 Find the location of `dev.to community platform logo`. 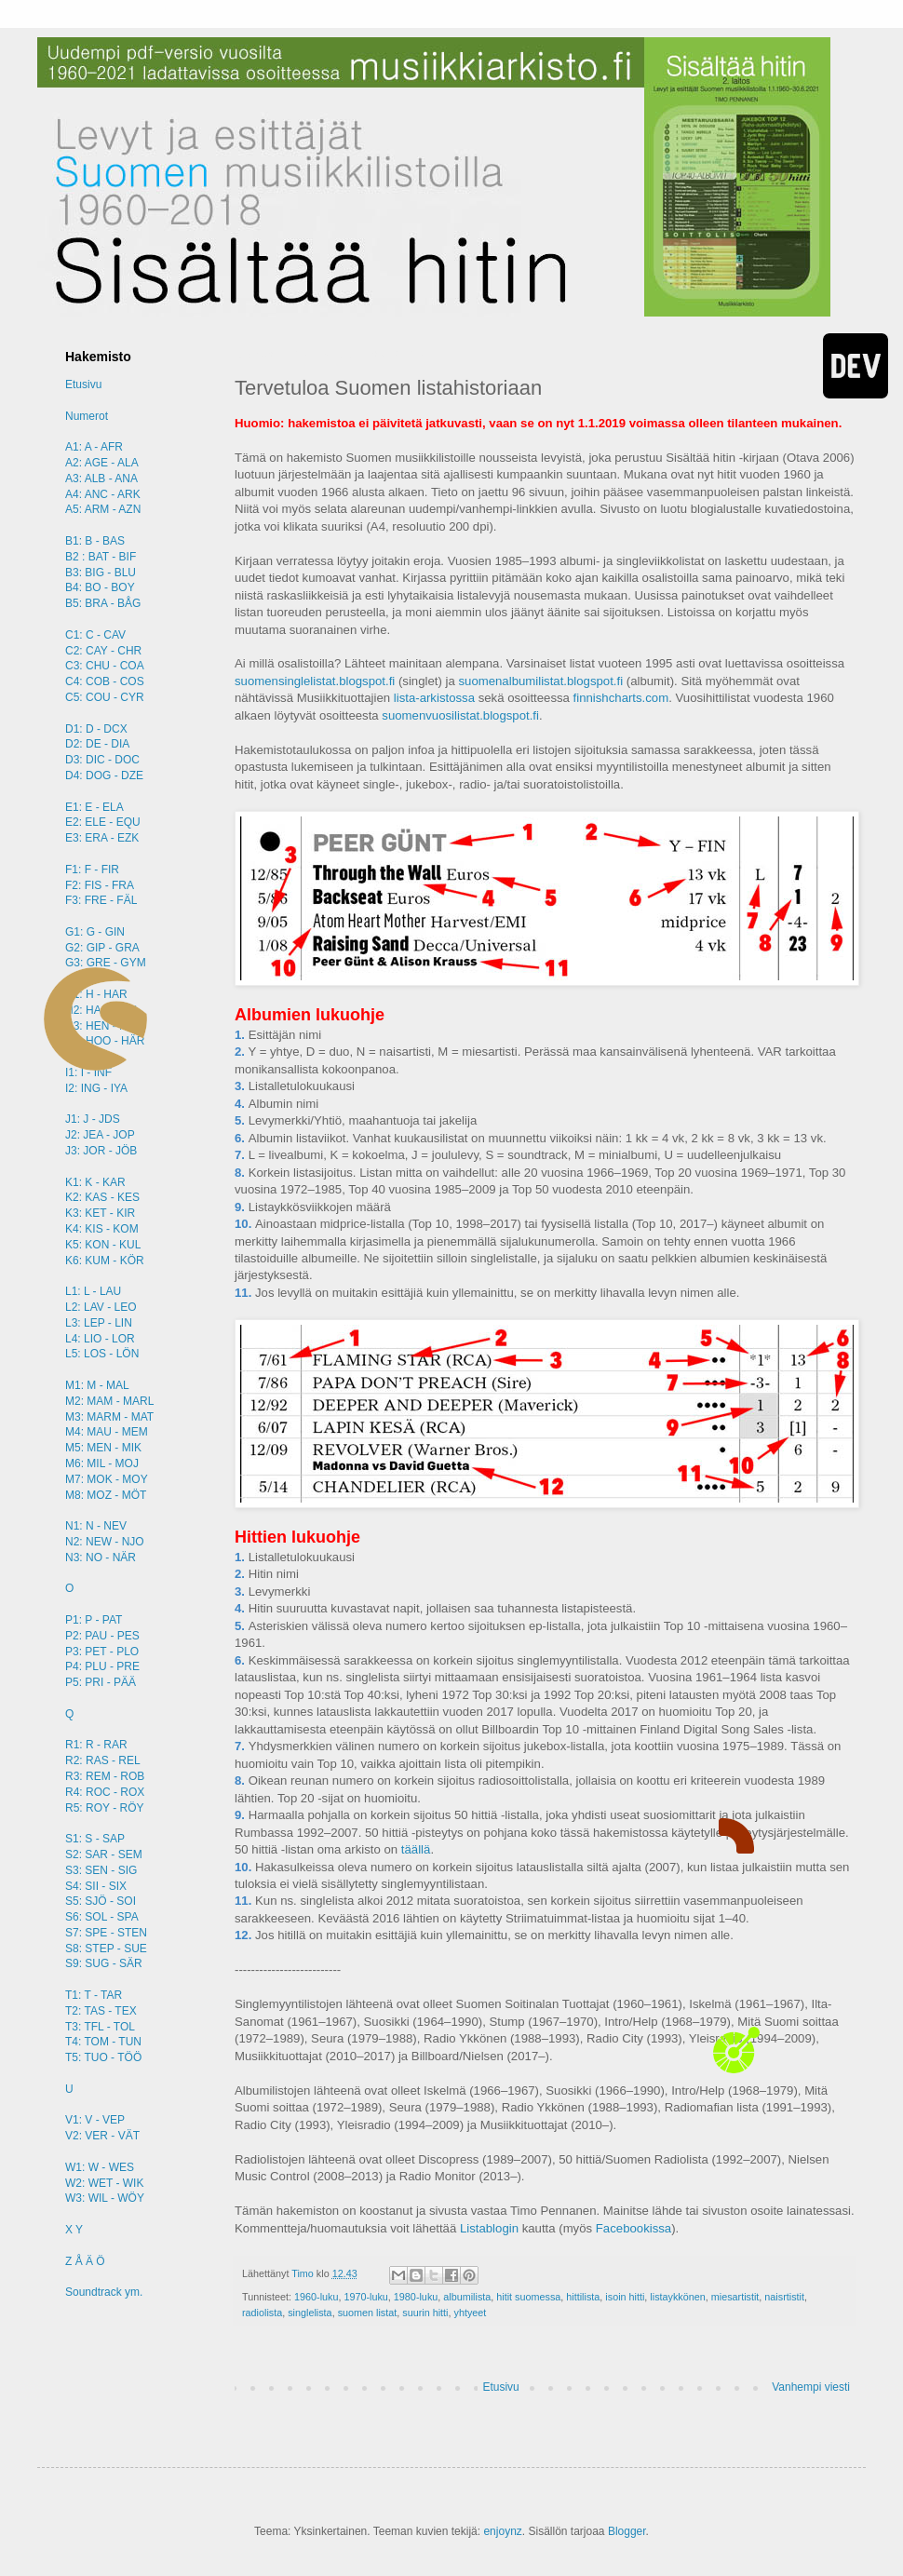

dev.to community platform logo is located at coordinates (856, 366).